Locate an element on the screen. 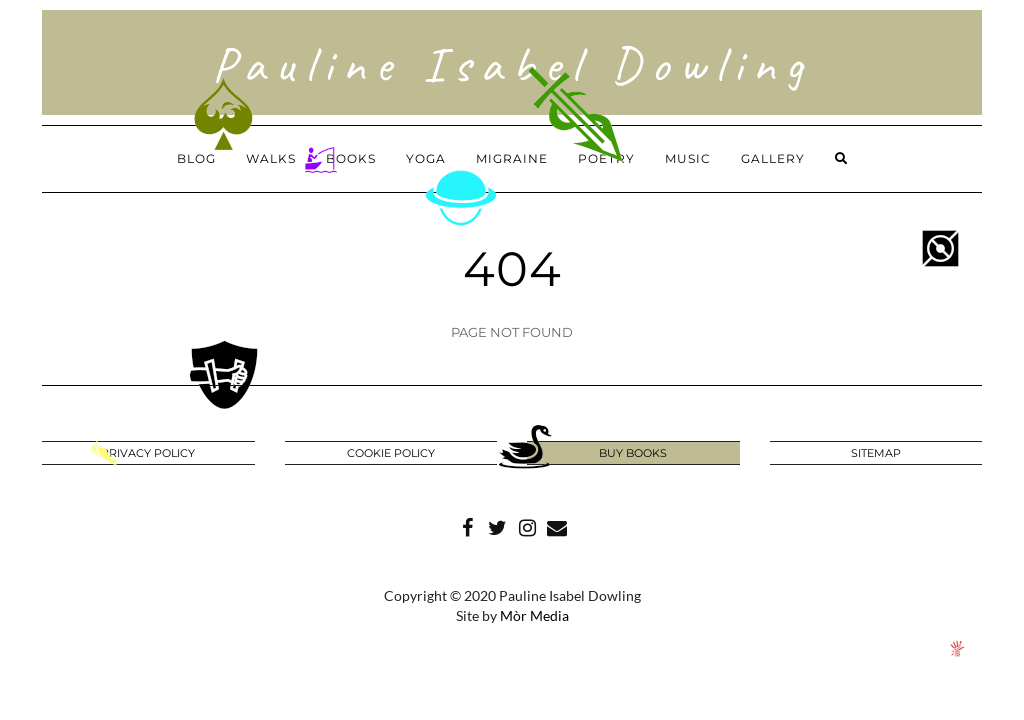  access first aid or injury reporting is located at coordinates (957, 648).